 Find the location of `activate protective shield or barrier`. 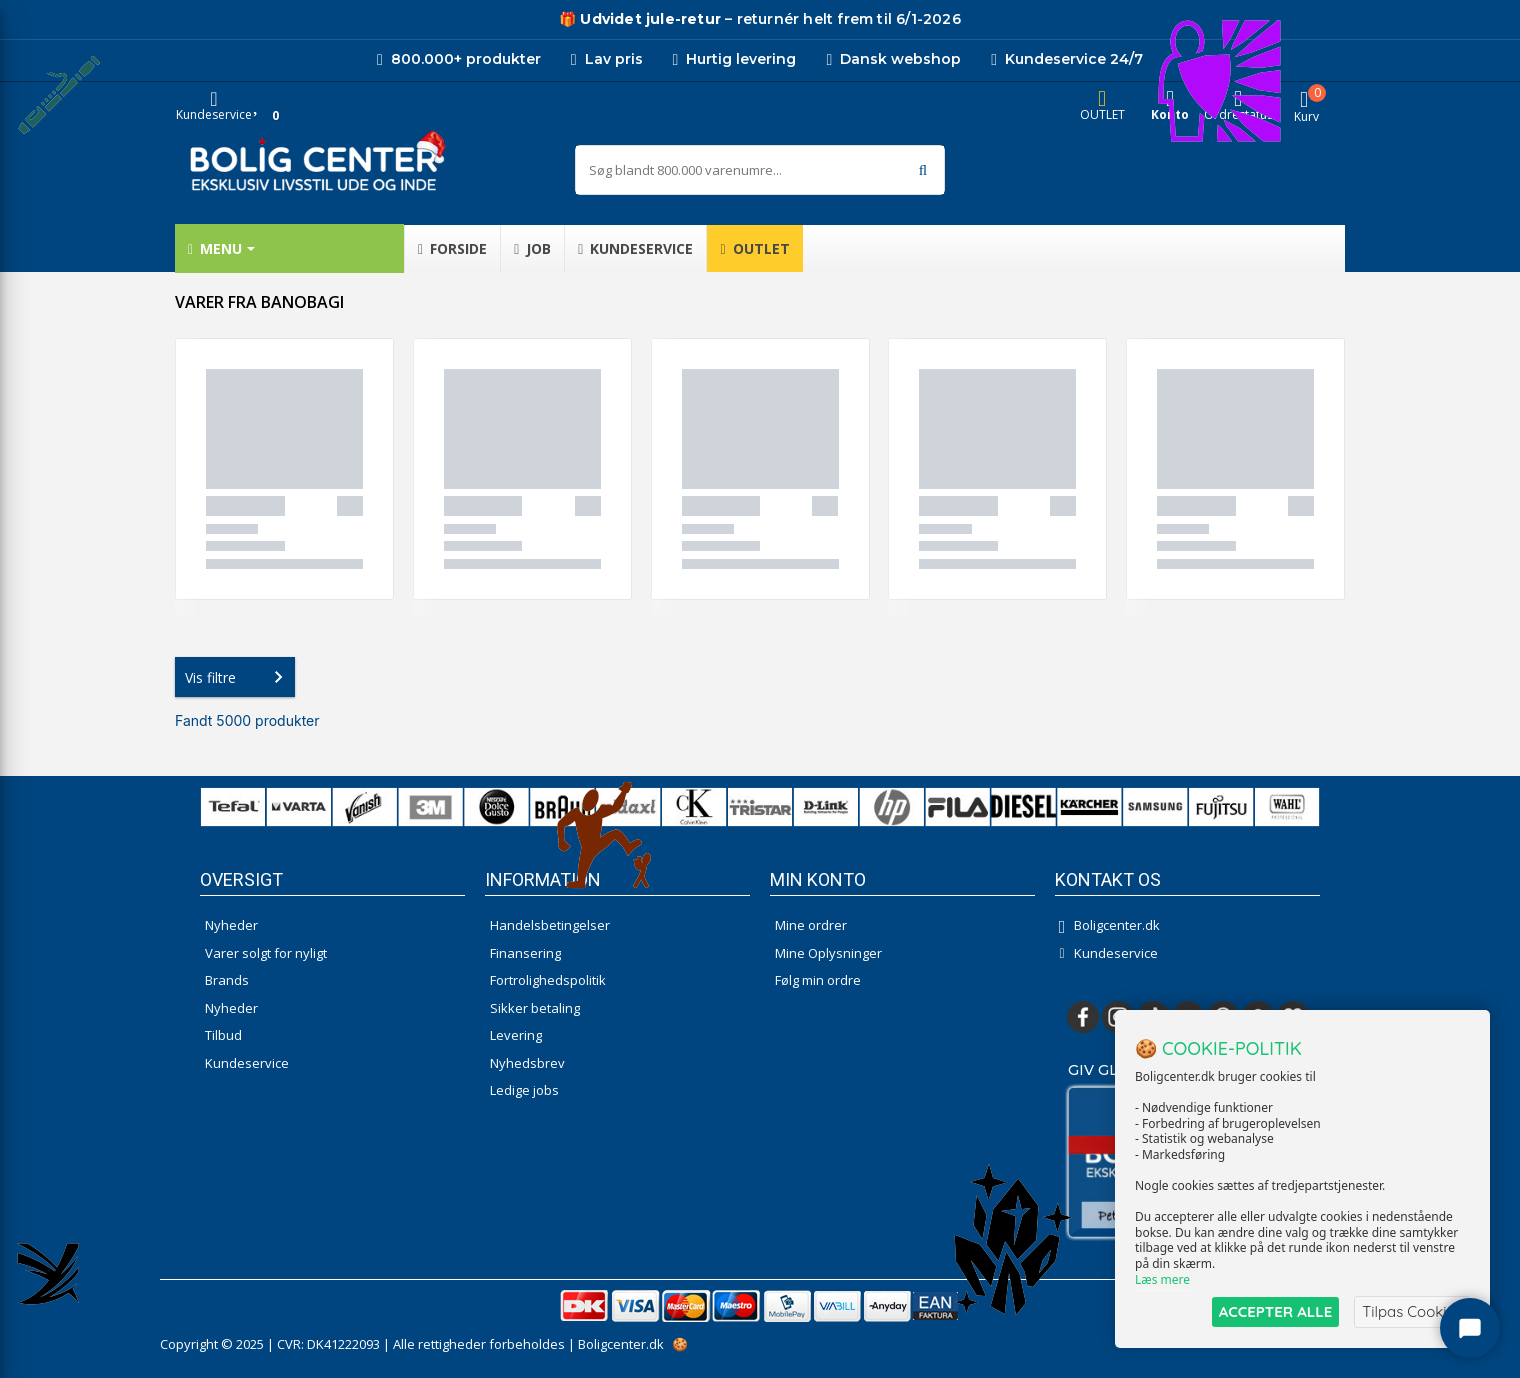

activate protective shield or barrier is located at coordinates (1219, 80).